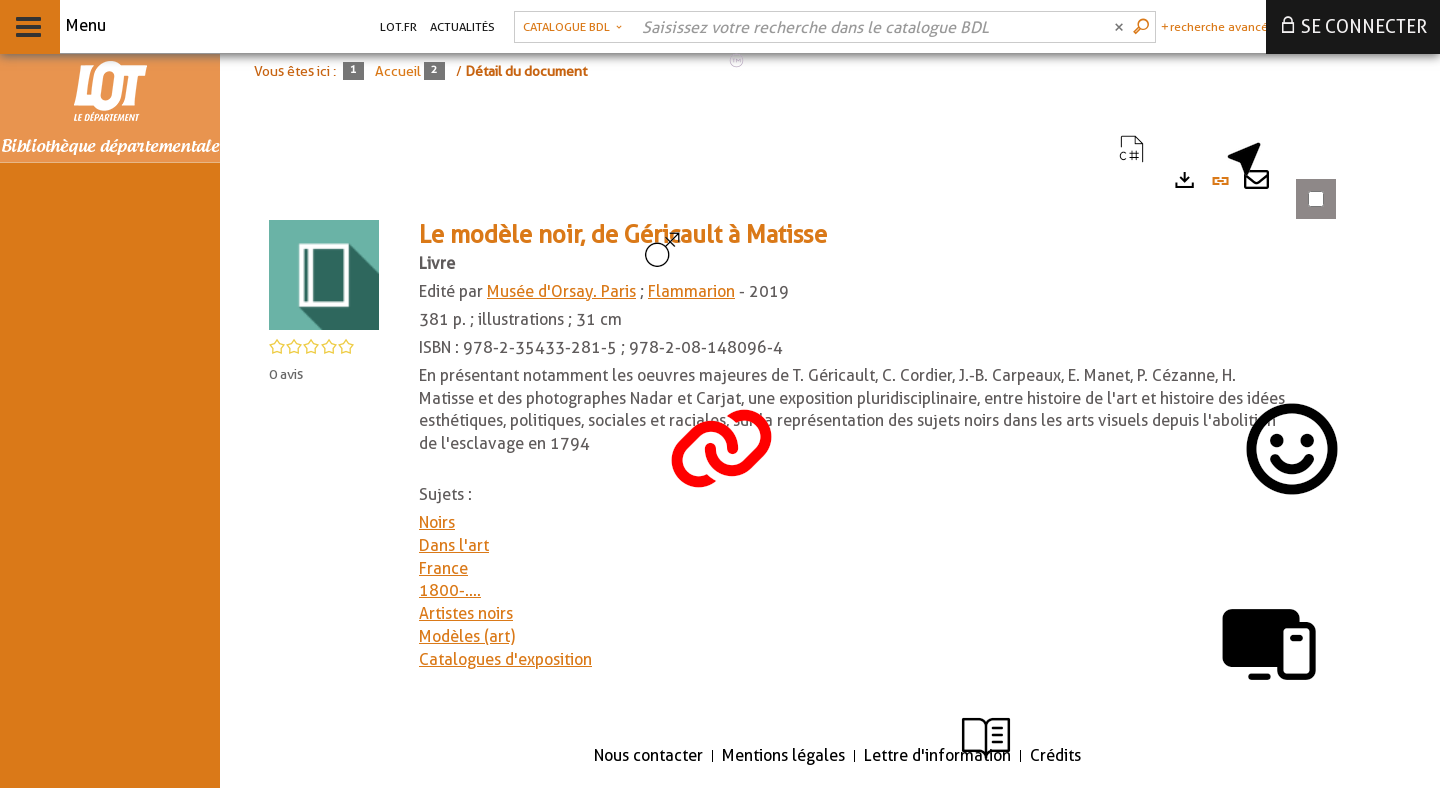 The height and width of the screenshot is (788, 1440). Describe the element at coordinates (1132, 149) in the screenshot. I see `open a C# source code file` at that location.